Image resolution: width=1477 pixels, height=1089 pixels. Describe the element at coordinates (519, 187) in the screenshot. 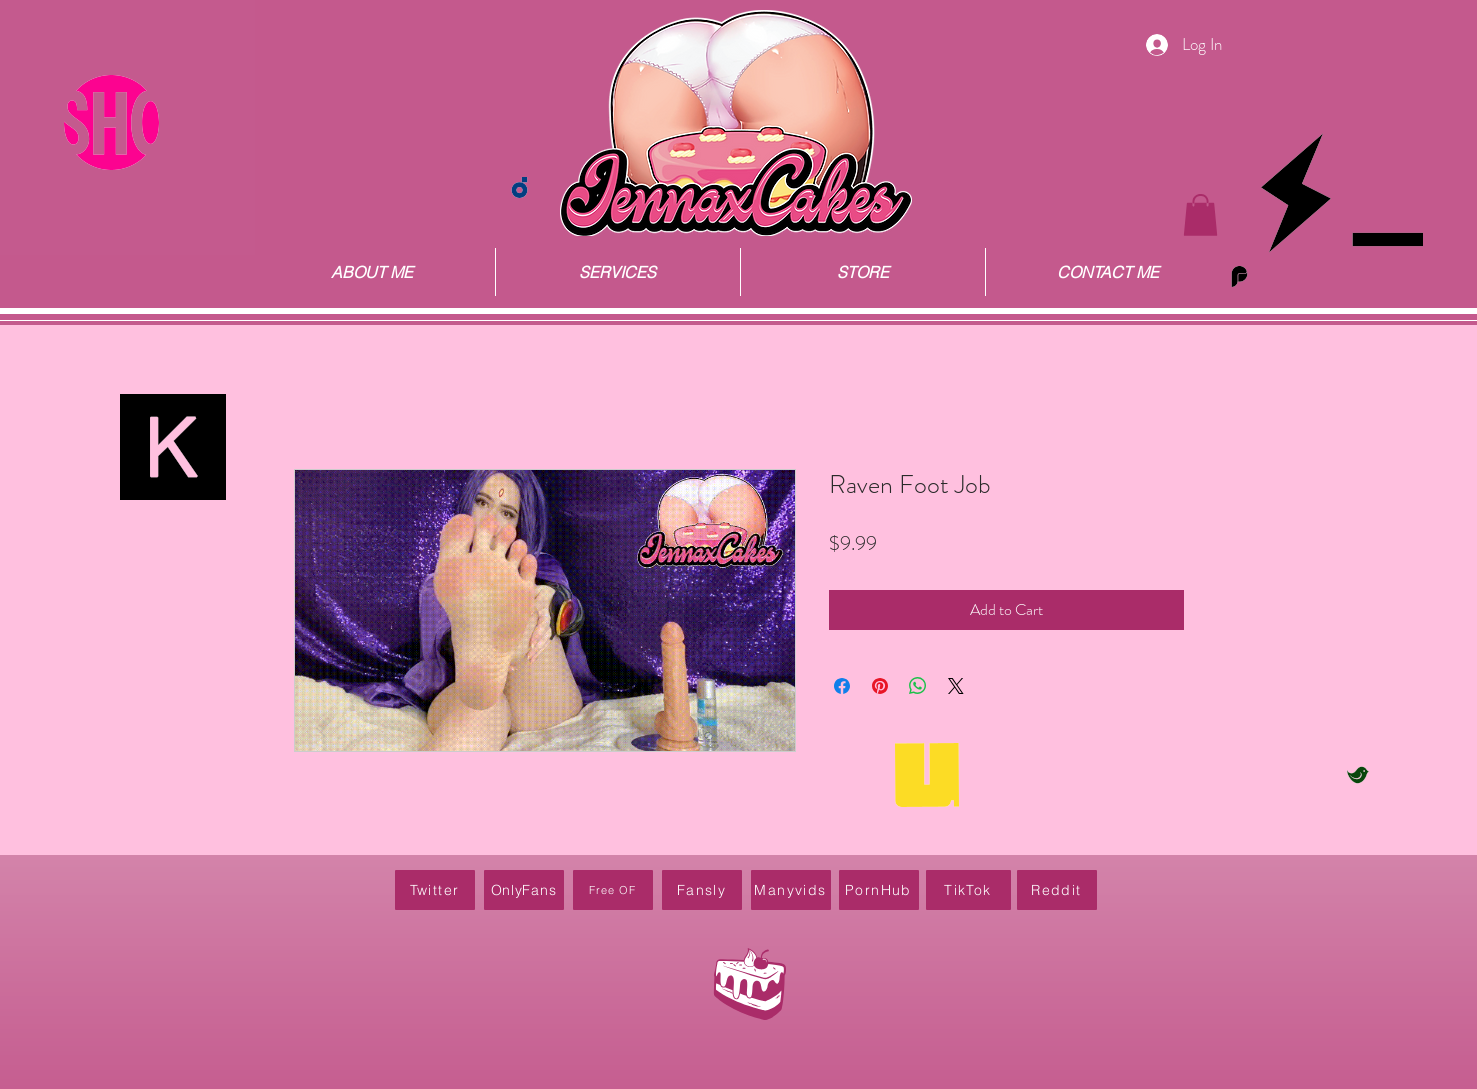

I see `open depositphotos stock image library` at that location.